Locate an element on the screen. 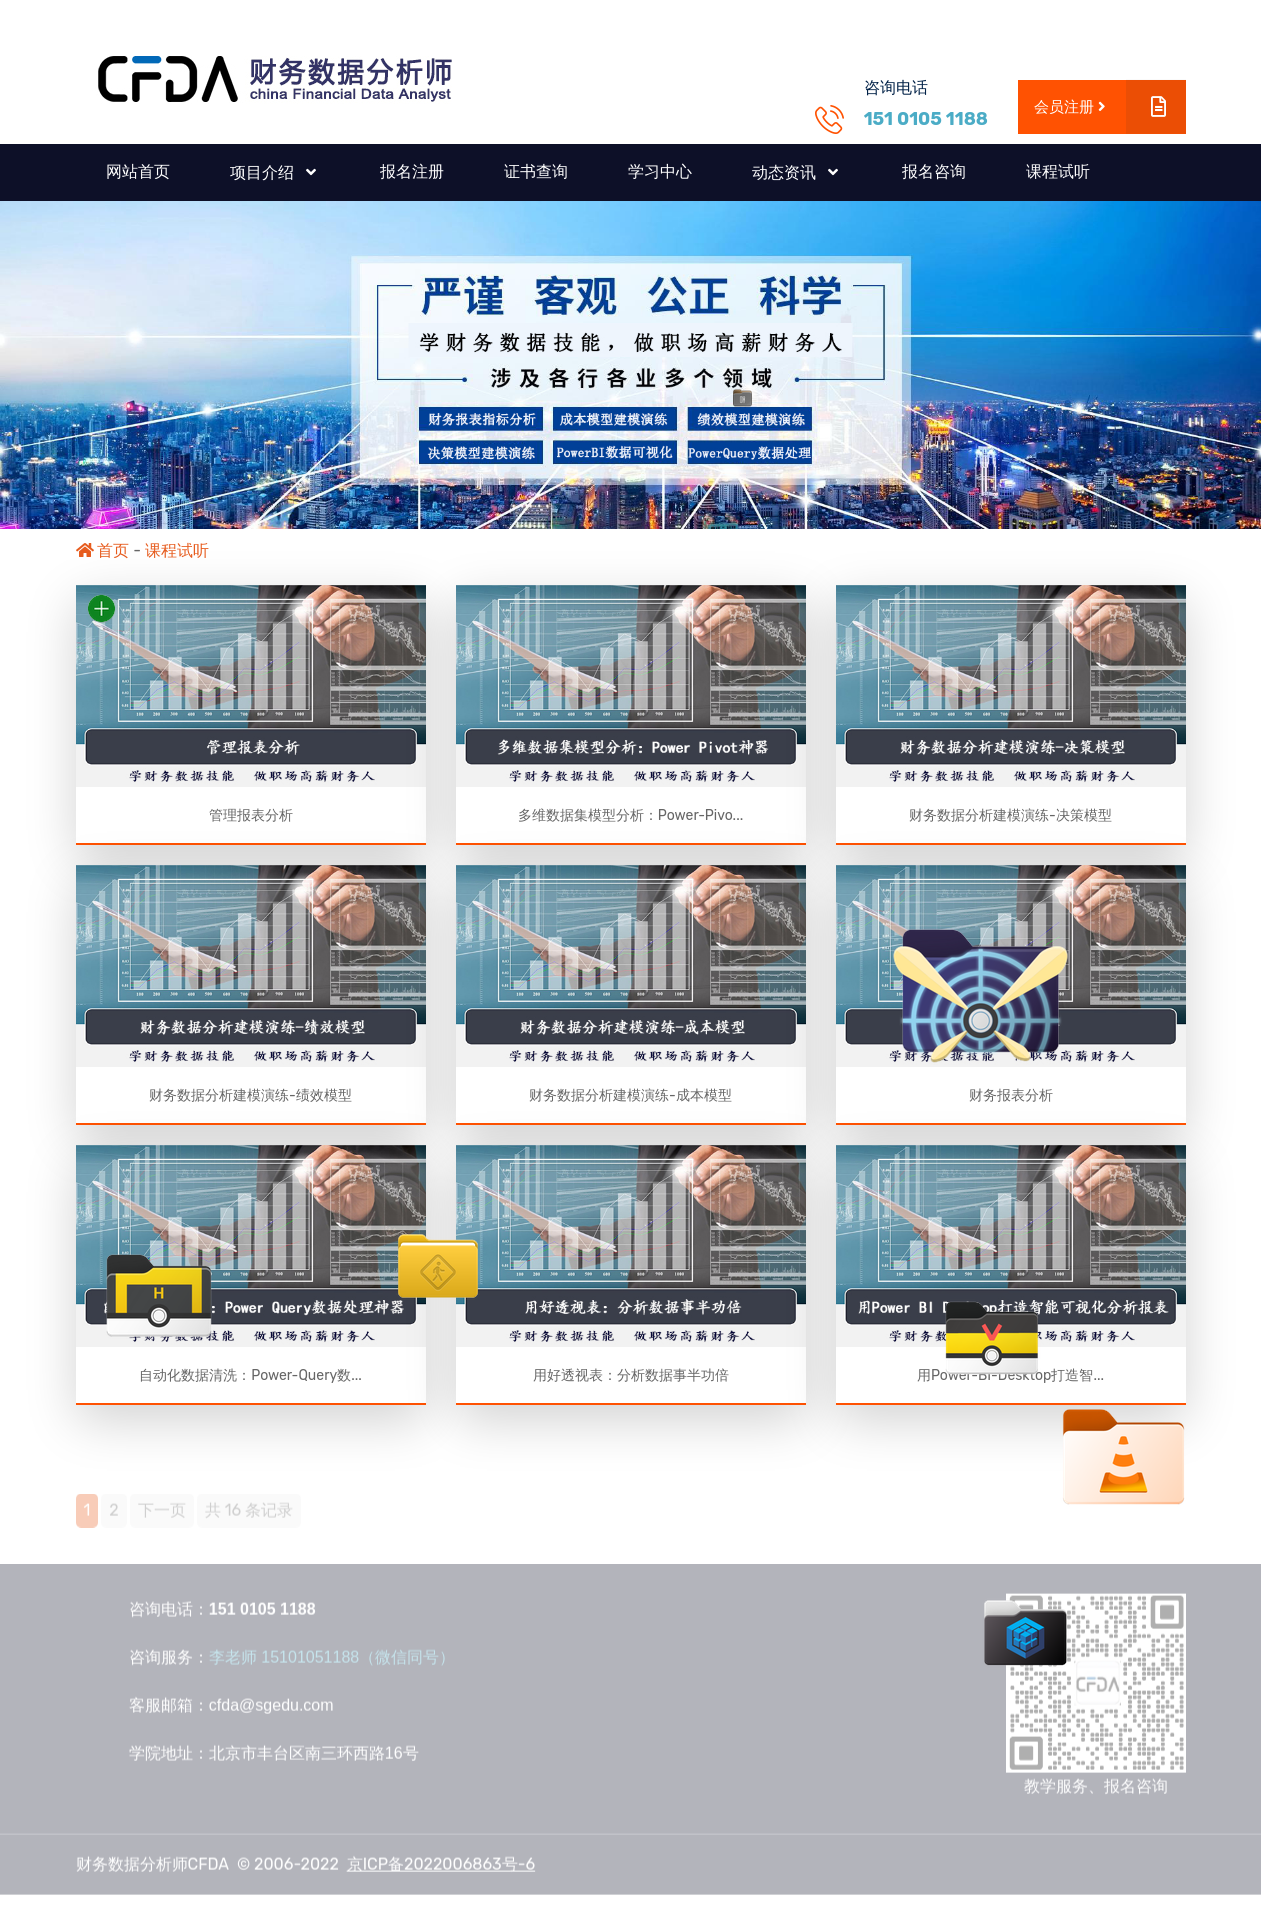  access your templates folder is located at coordinates (742, 397).